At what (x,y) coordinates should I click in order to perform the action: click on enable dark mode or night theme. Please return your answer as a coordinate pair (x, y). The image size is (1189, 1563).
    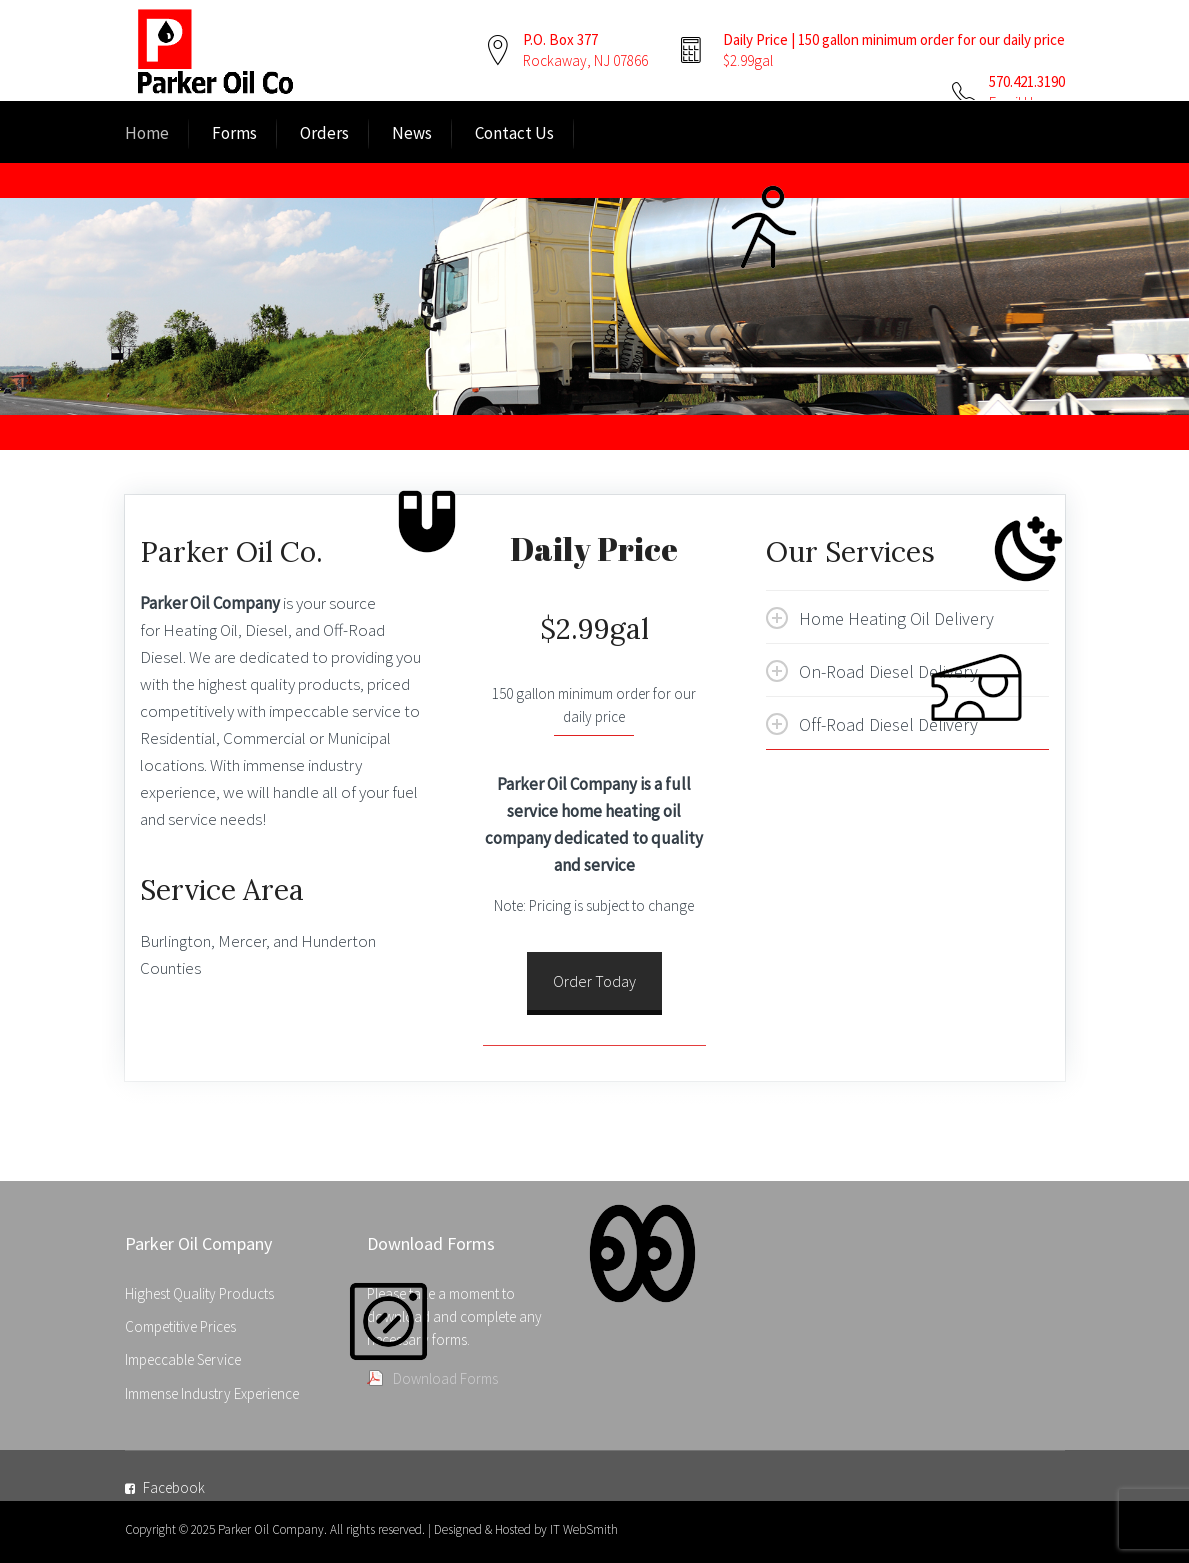
    Looking at the image, I should click on (1026, 550).